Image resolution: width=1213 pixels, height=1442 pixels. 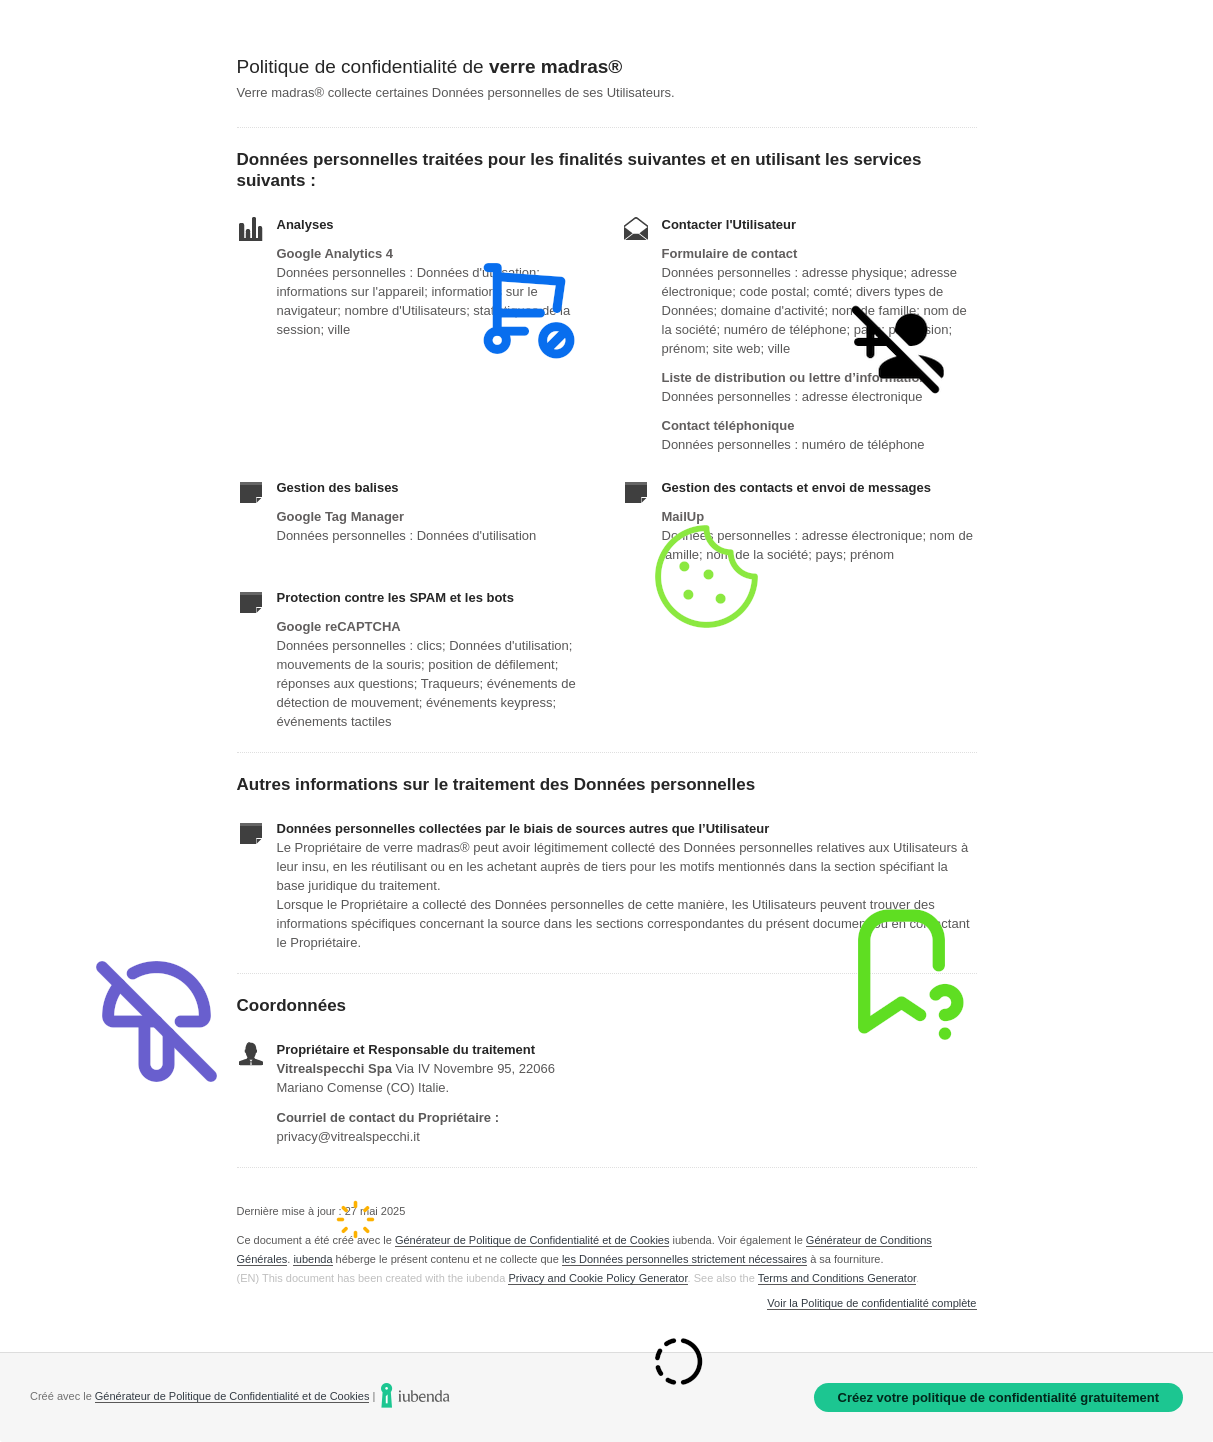 What do you see at coordinates (156, 1021) in the screenshot?
I see `indicates mushroom-free or no mushrooms` at bounding box center [156, 1021].